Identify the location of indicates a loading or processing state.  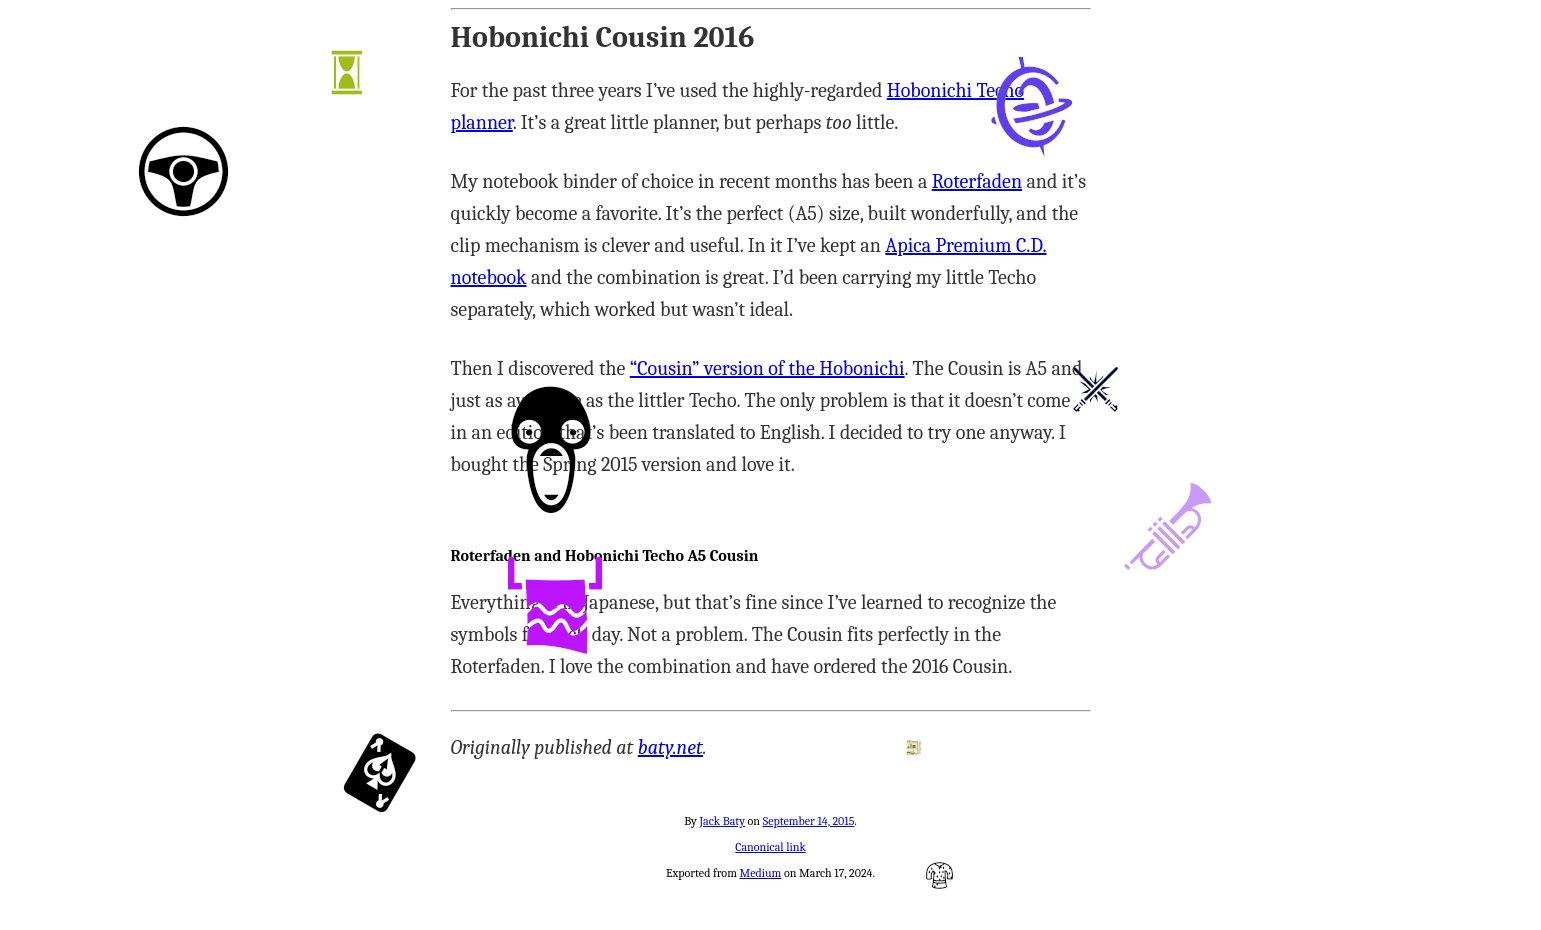
(346, 72).